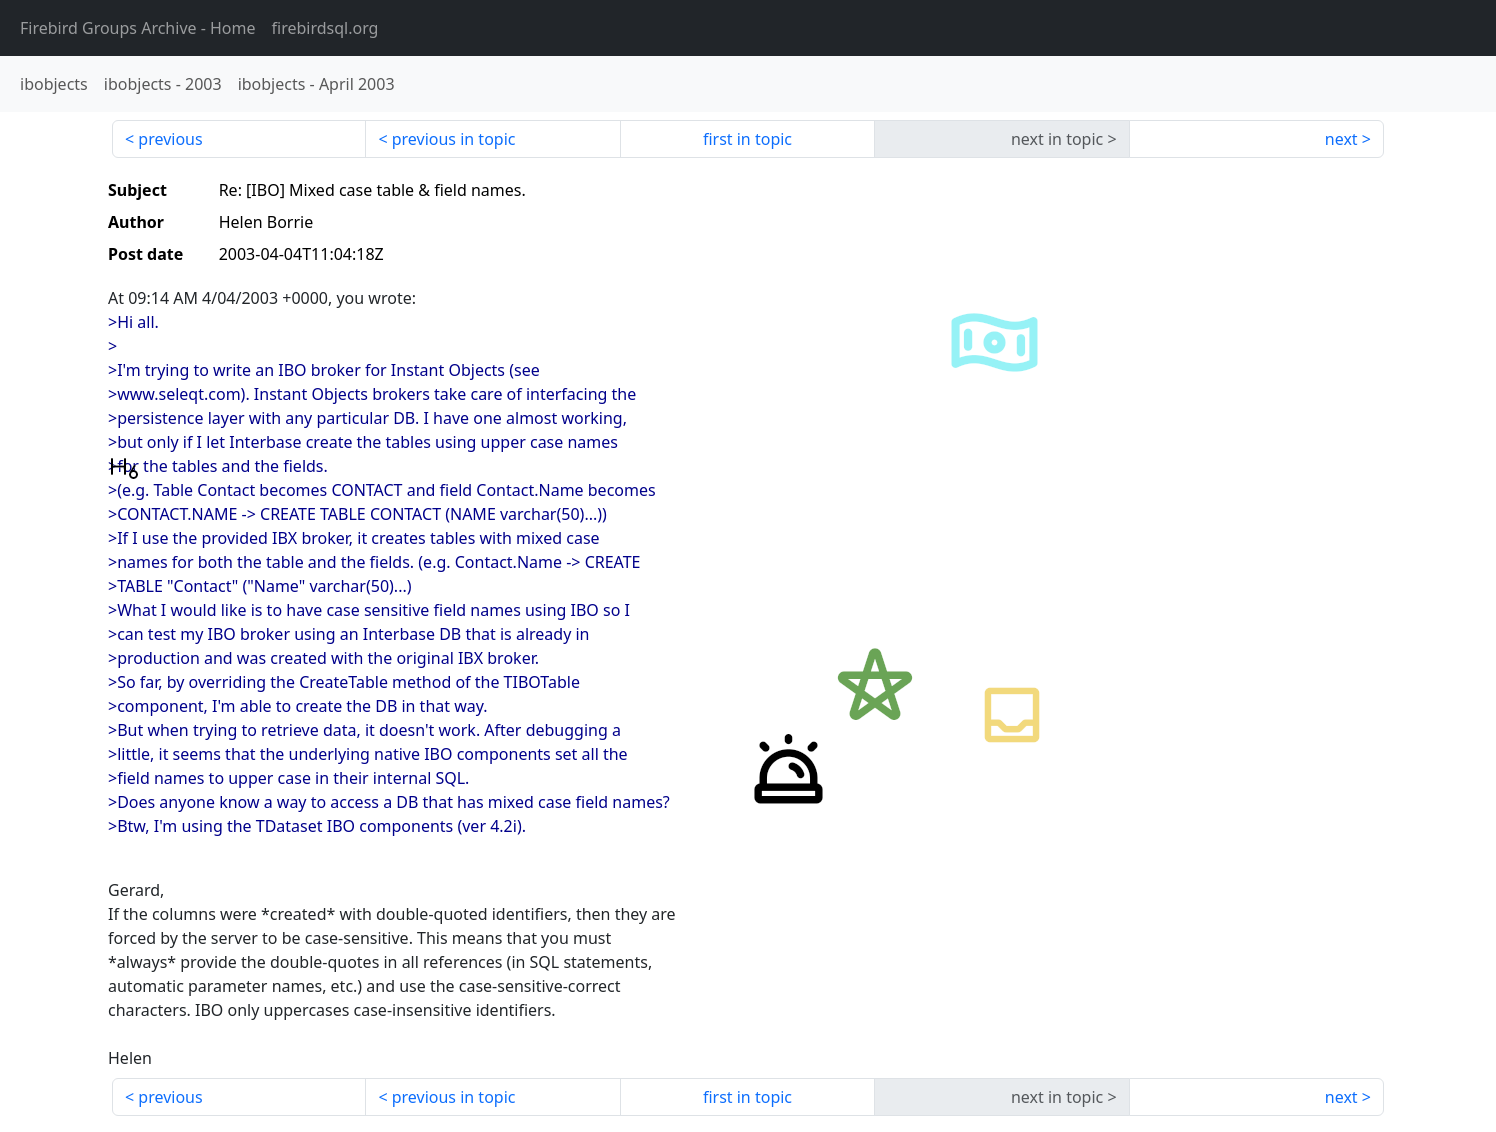  What do you see at coordinates (994, 342) in the screenshot?
I see `view currency or payment options` at bounding box center [994, 342].